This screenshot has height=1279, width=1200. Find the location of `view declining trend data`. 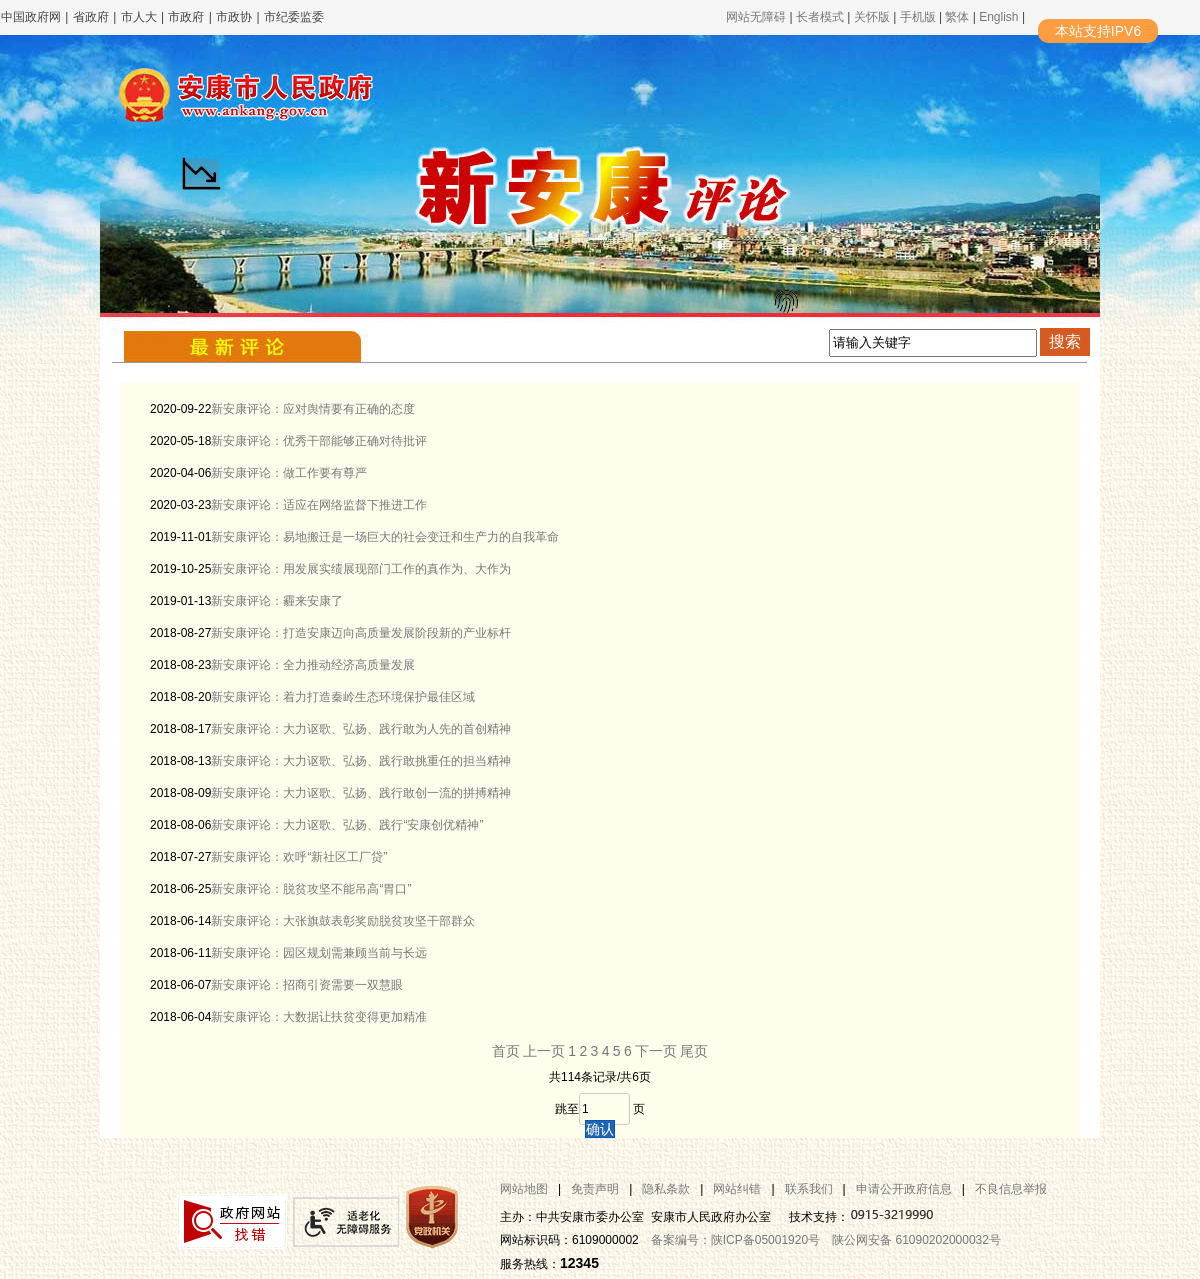

view declining trend data is located at coordinates (201, 173).